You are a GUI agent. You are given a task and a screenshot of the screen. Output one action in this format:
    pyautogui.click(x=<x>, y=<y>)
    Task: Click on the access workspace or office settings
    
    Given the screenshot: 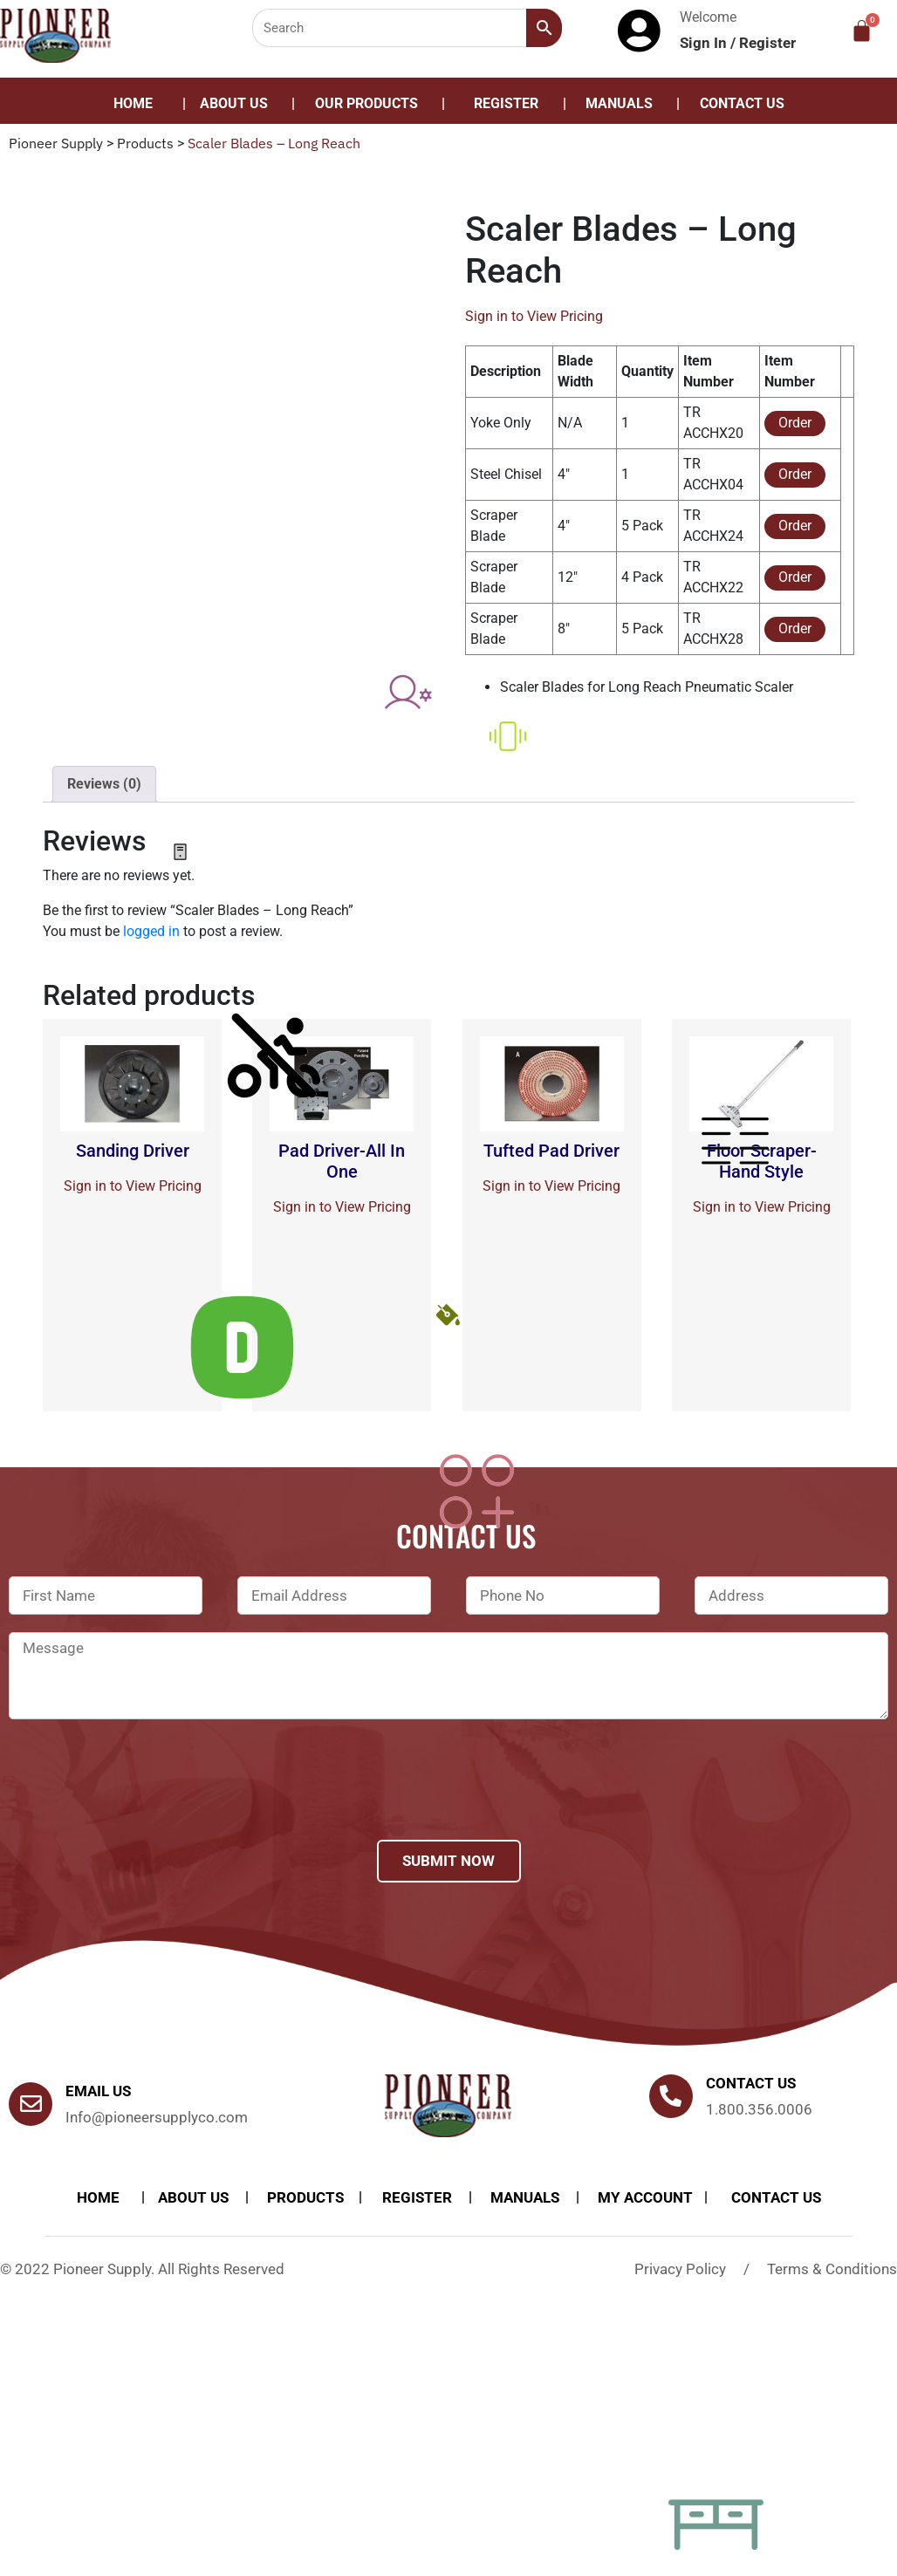 What is the action you would take?
    pyautogui.click(x=716, y=2523)
    